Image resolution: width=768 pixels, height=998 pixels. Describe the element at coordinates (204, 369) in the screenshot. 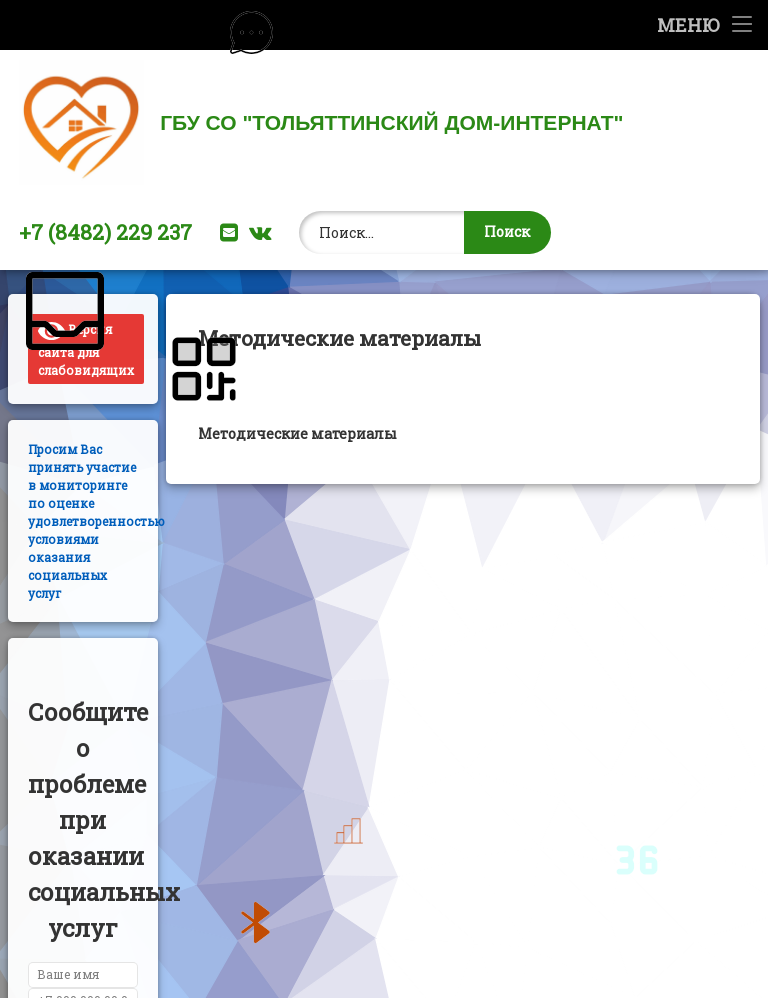

I see `scan or generate a qr code` at that location.